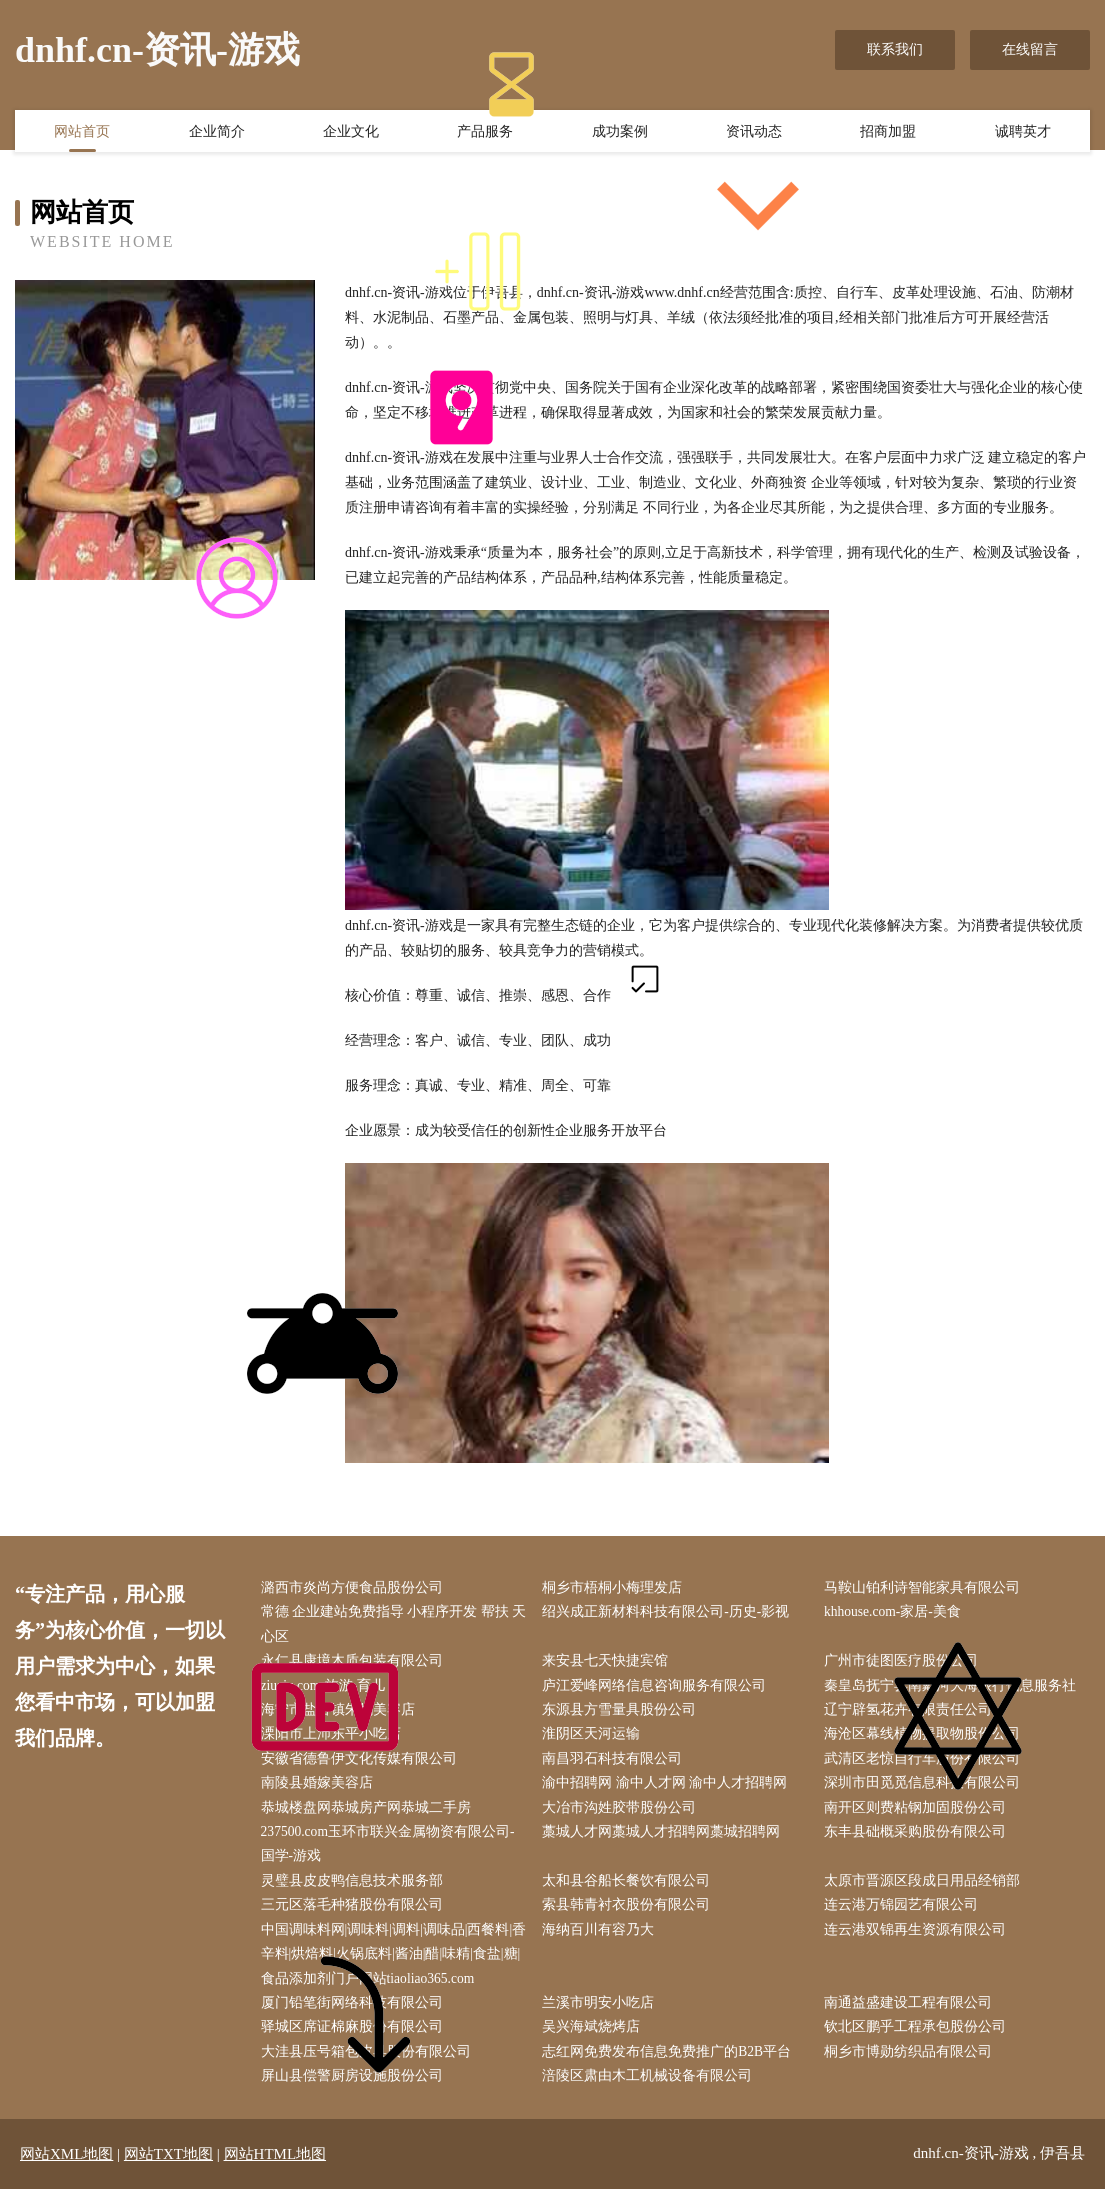 The width and height of the screenshot is (1105, 2205). What do you see at coordinates (511, 84) in the screenshot?
I see `indicates time is running low` at bounding box center [511, 84].